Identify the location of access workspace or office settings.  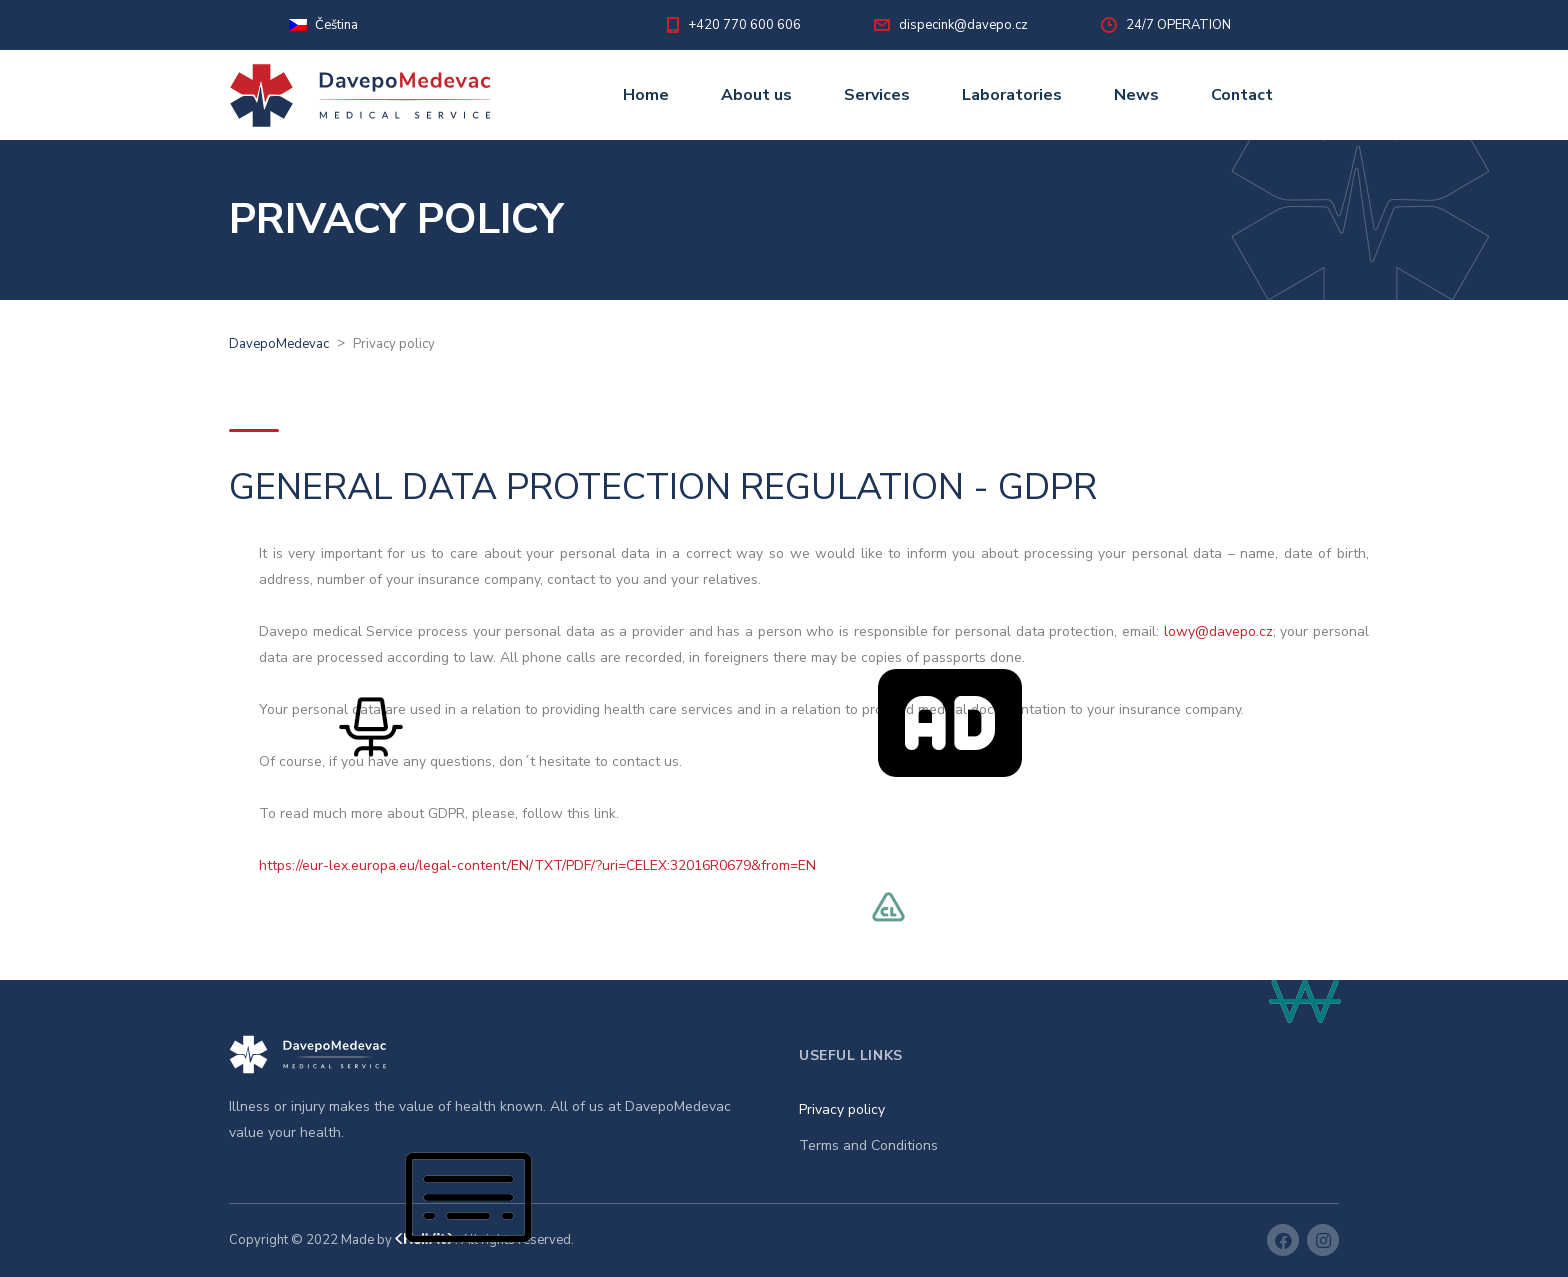
(371, 727).